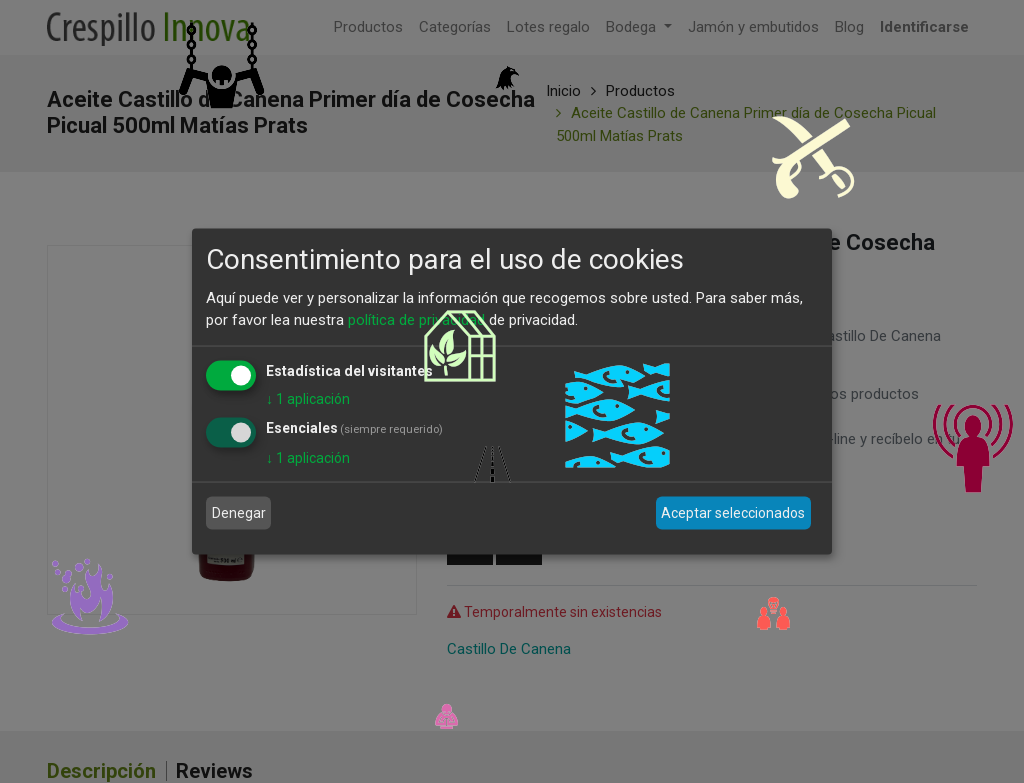 Image resolution: width=1024 pixels, height=783 pixels. What do you see at coordinates (446, 716) in the screenshot?
I see `access prayer or meditation features` at bounding box center [446, 716].